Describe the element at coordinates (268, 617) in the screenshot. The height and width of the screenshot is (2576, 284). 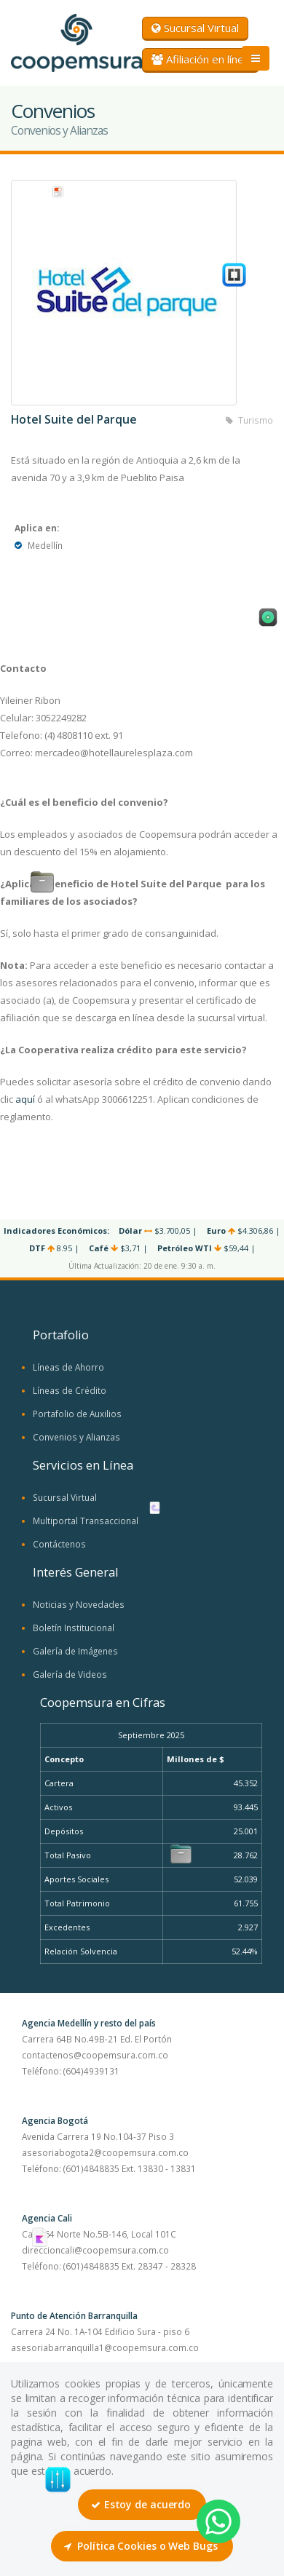
I see `open g4music app` at that location.